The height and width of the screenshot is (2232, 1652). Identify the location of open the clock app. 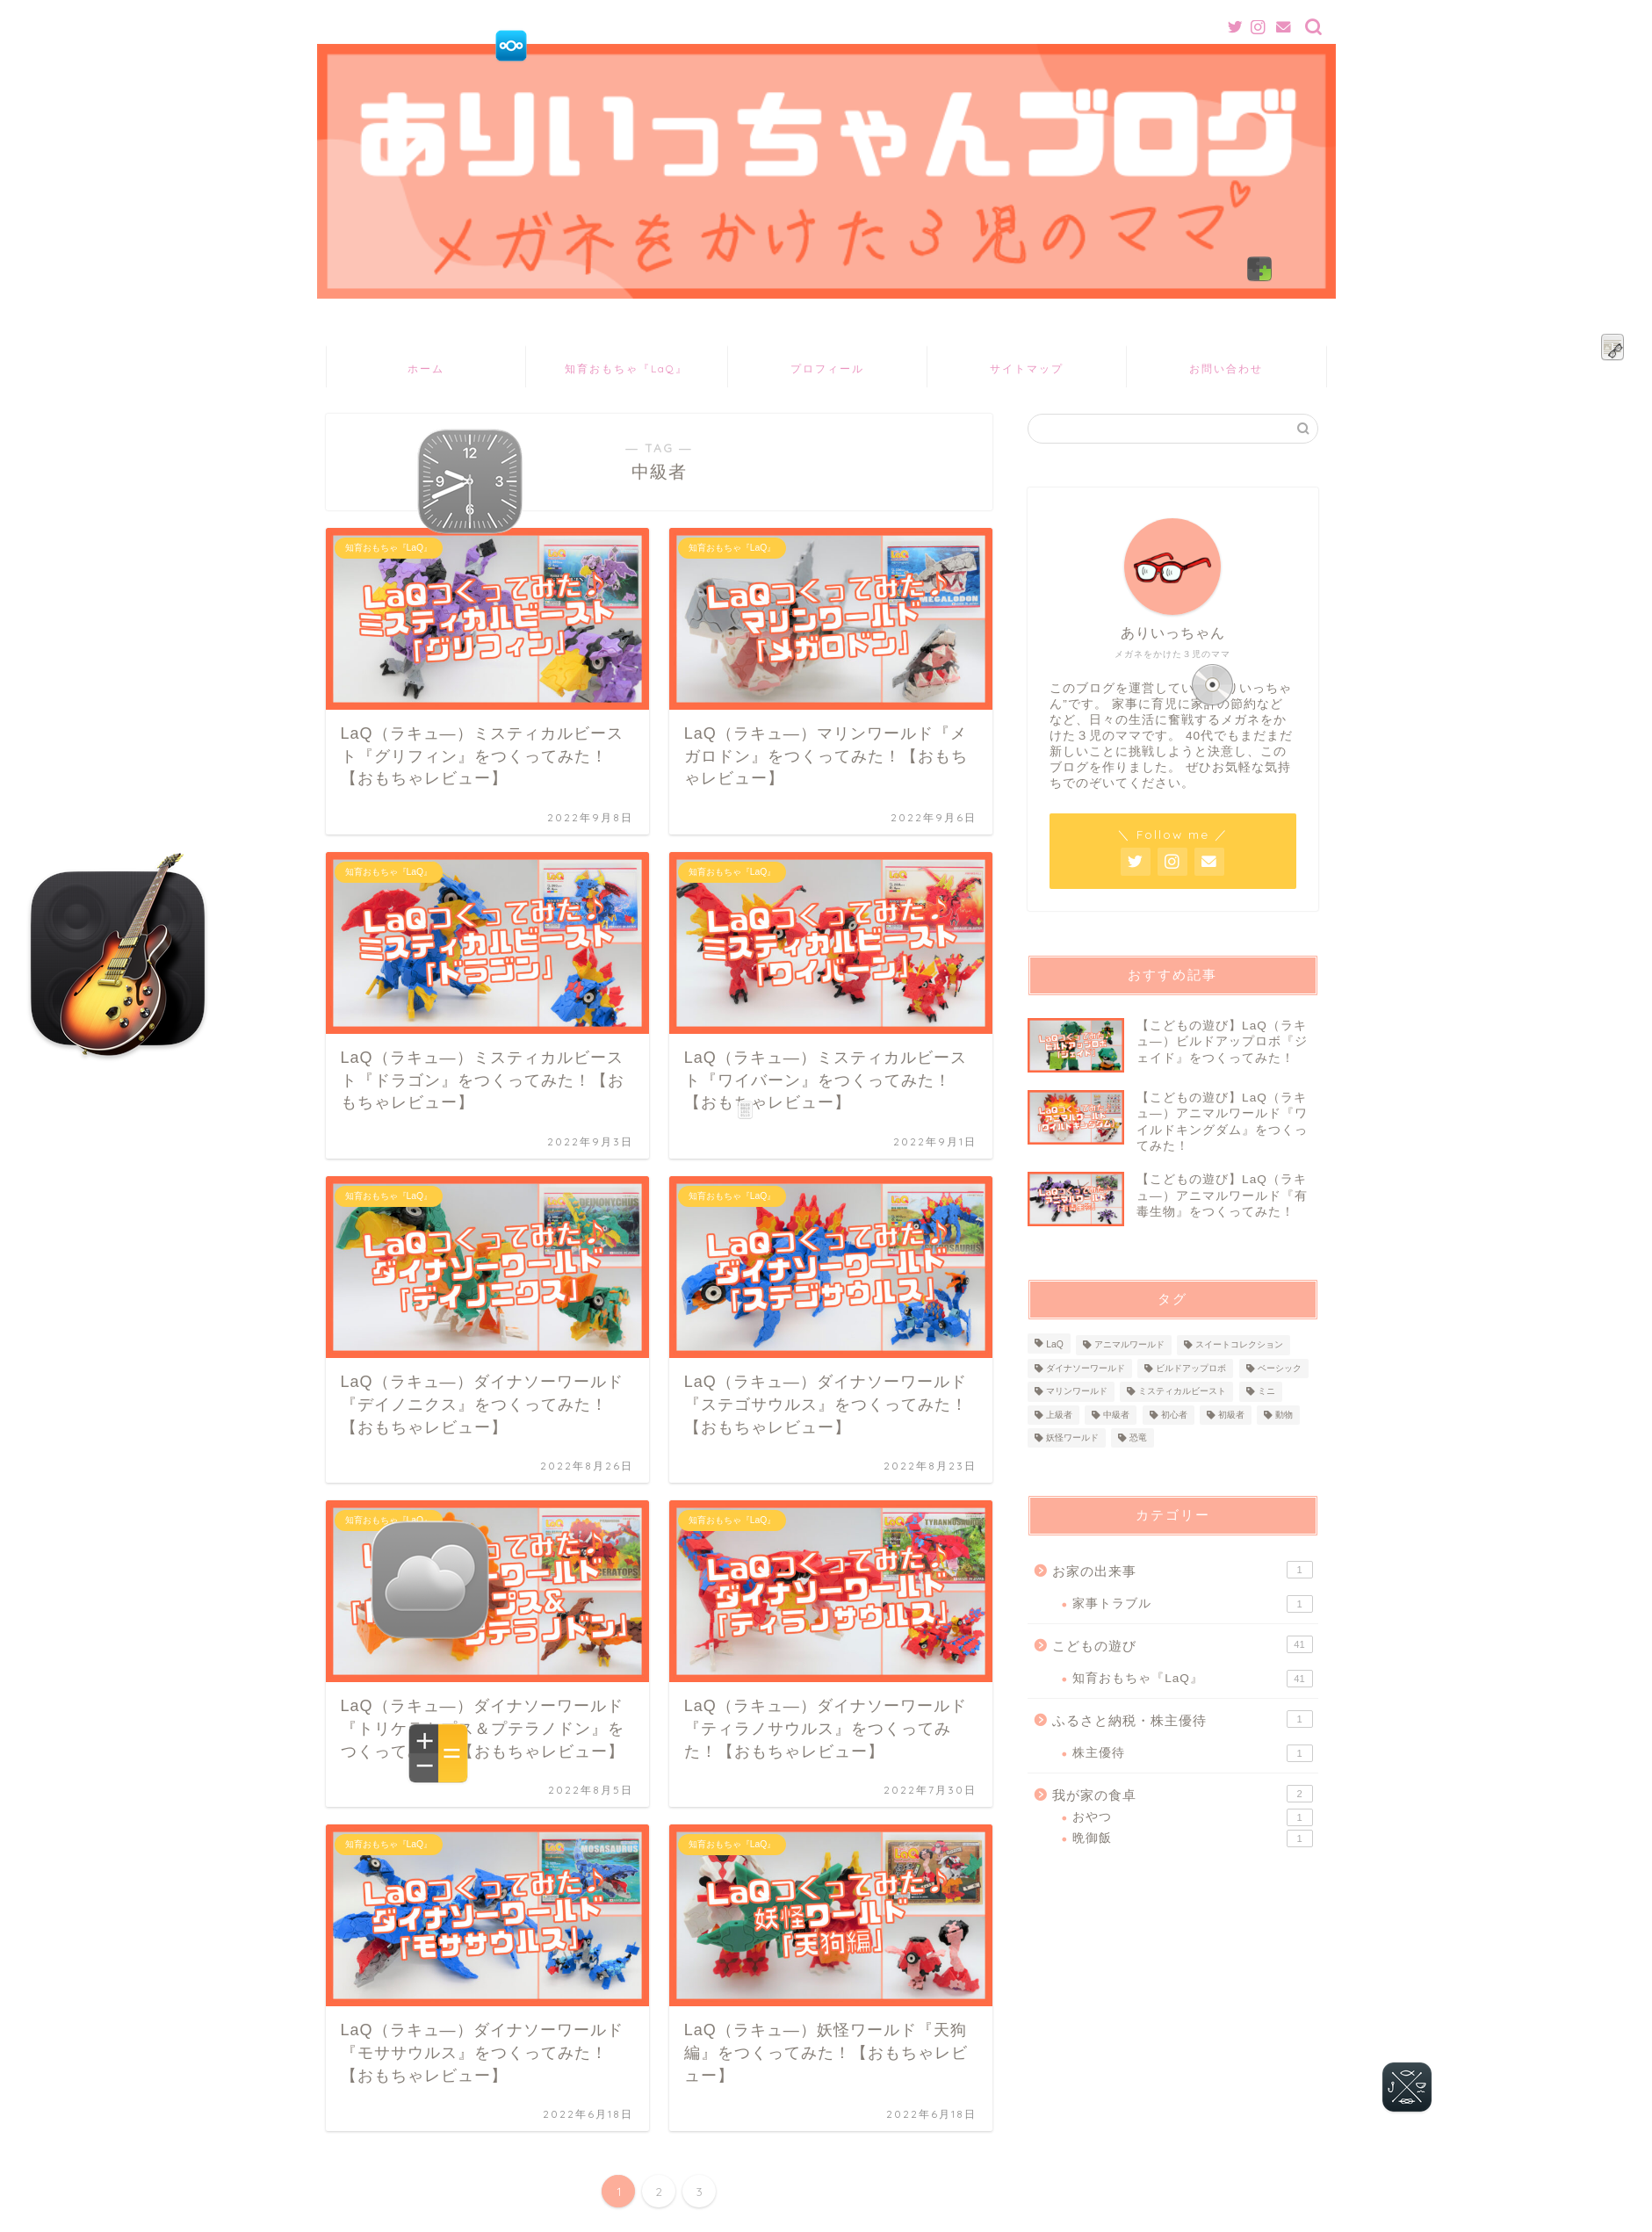
(470, 481).